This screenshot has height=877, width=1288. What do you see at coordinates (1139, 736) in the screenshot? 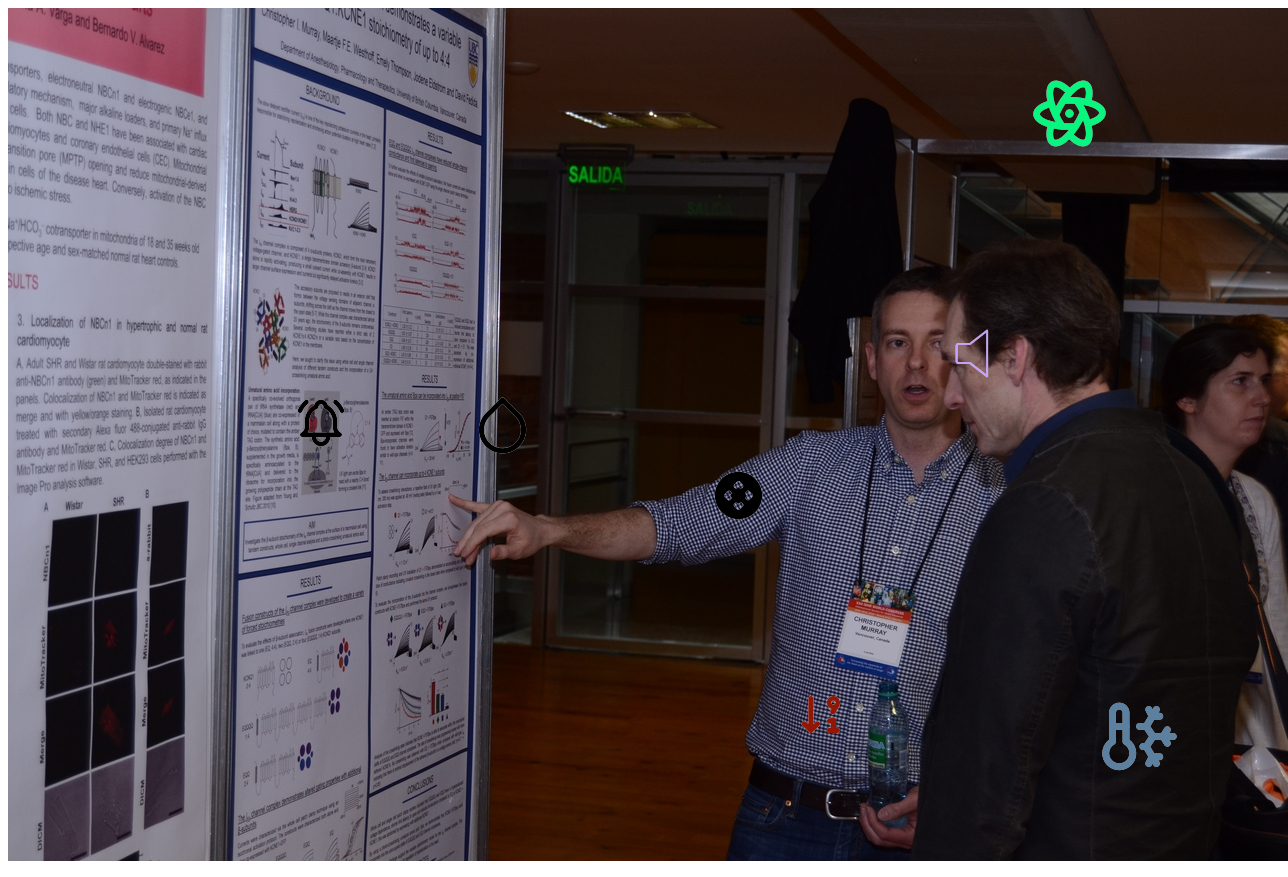
I see `indicates cold or freezing temperature` at bounding box center [1139, 736].